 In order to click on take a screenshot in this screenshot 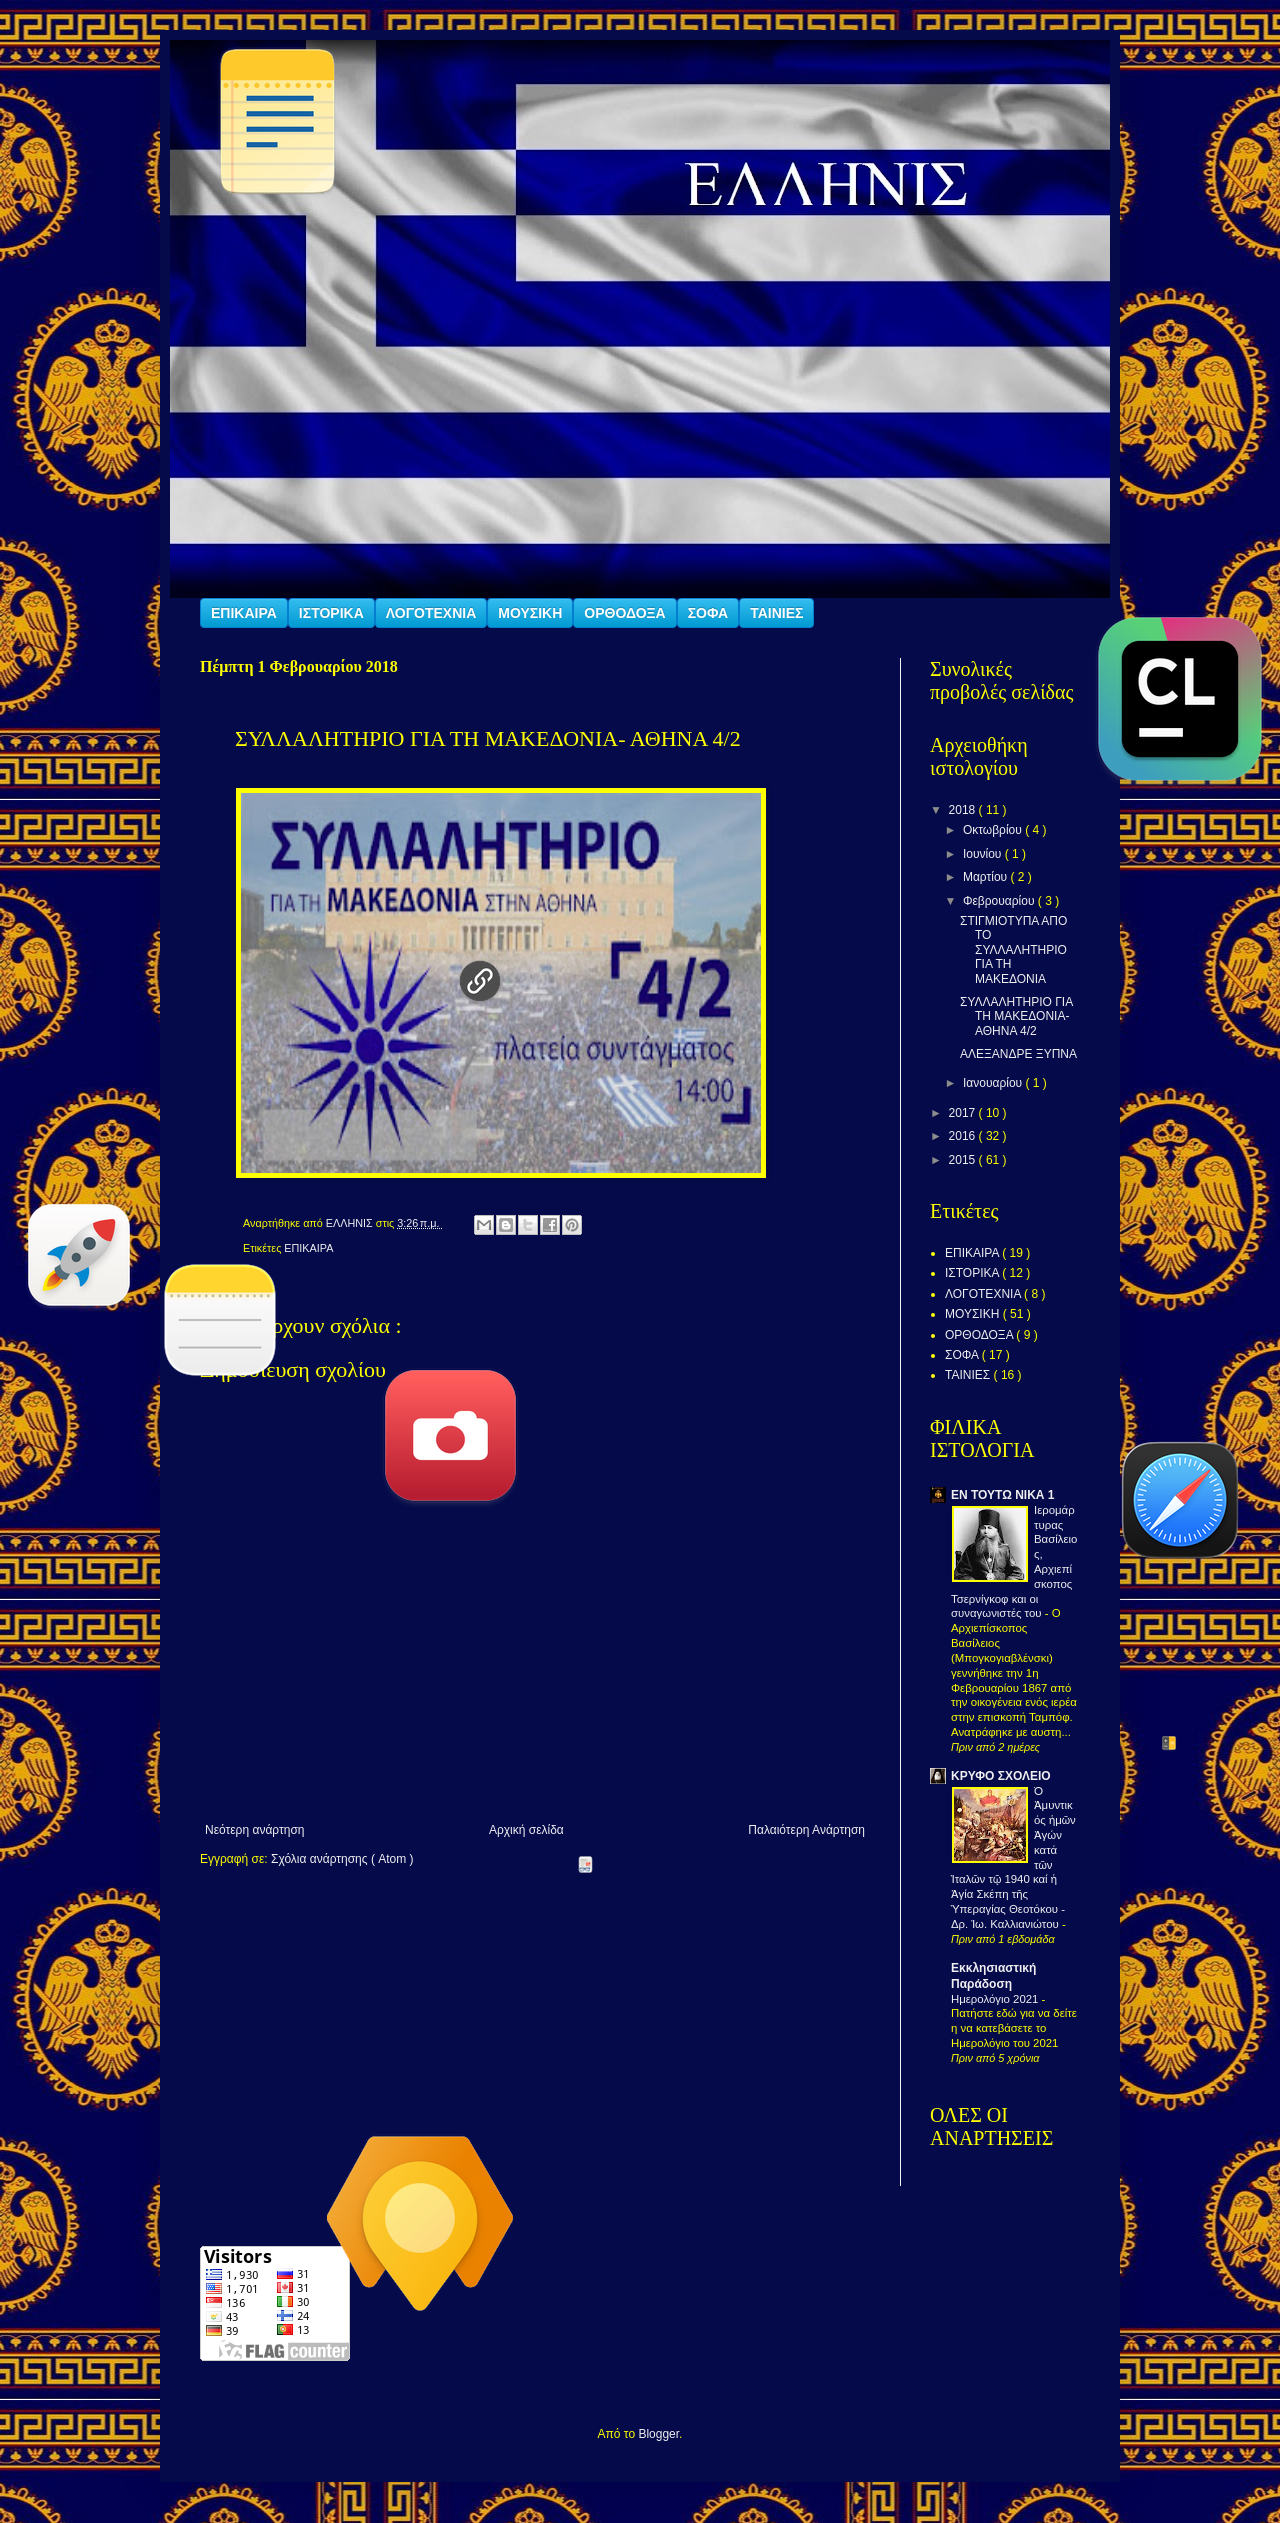, I will do `click(450, 1435)`.